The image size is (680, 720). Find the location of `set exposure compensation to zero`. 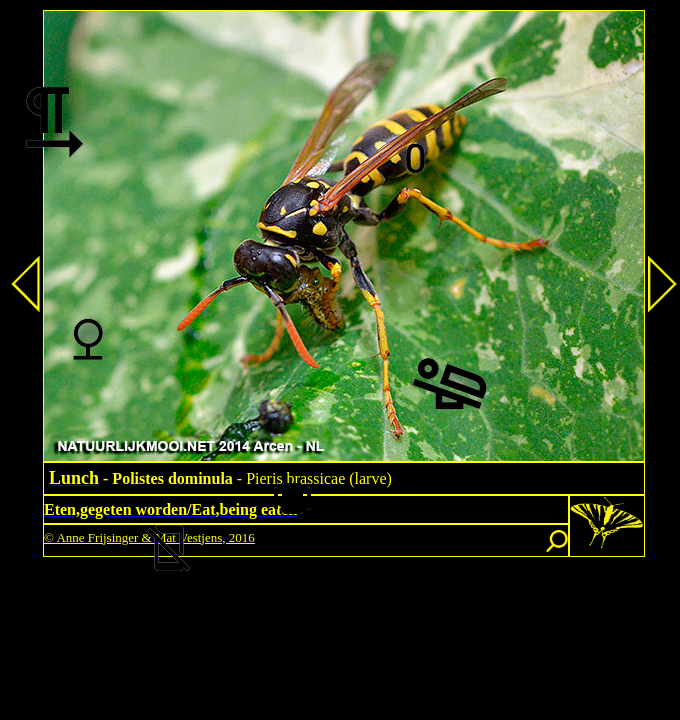

set exposure compensation to zero is located at coordinates (415, 159).